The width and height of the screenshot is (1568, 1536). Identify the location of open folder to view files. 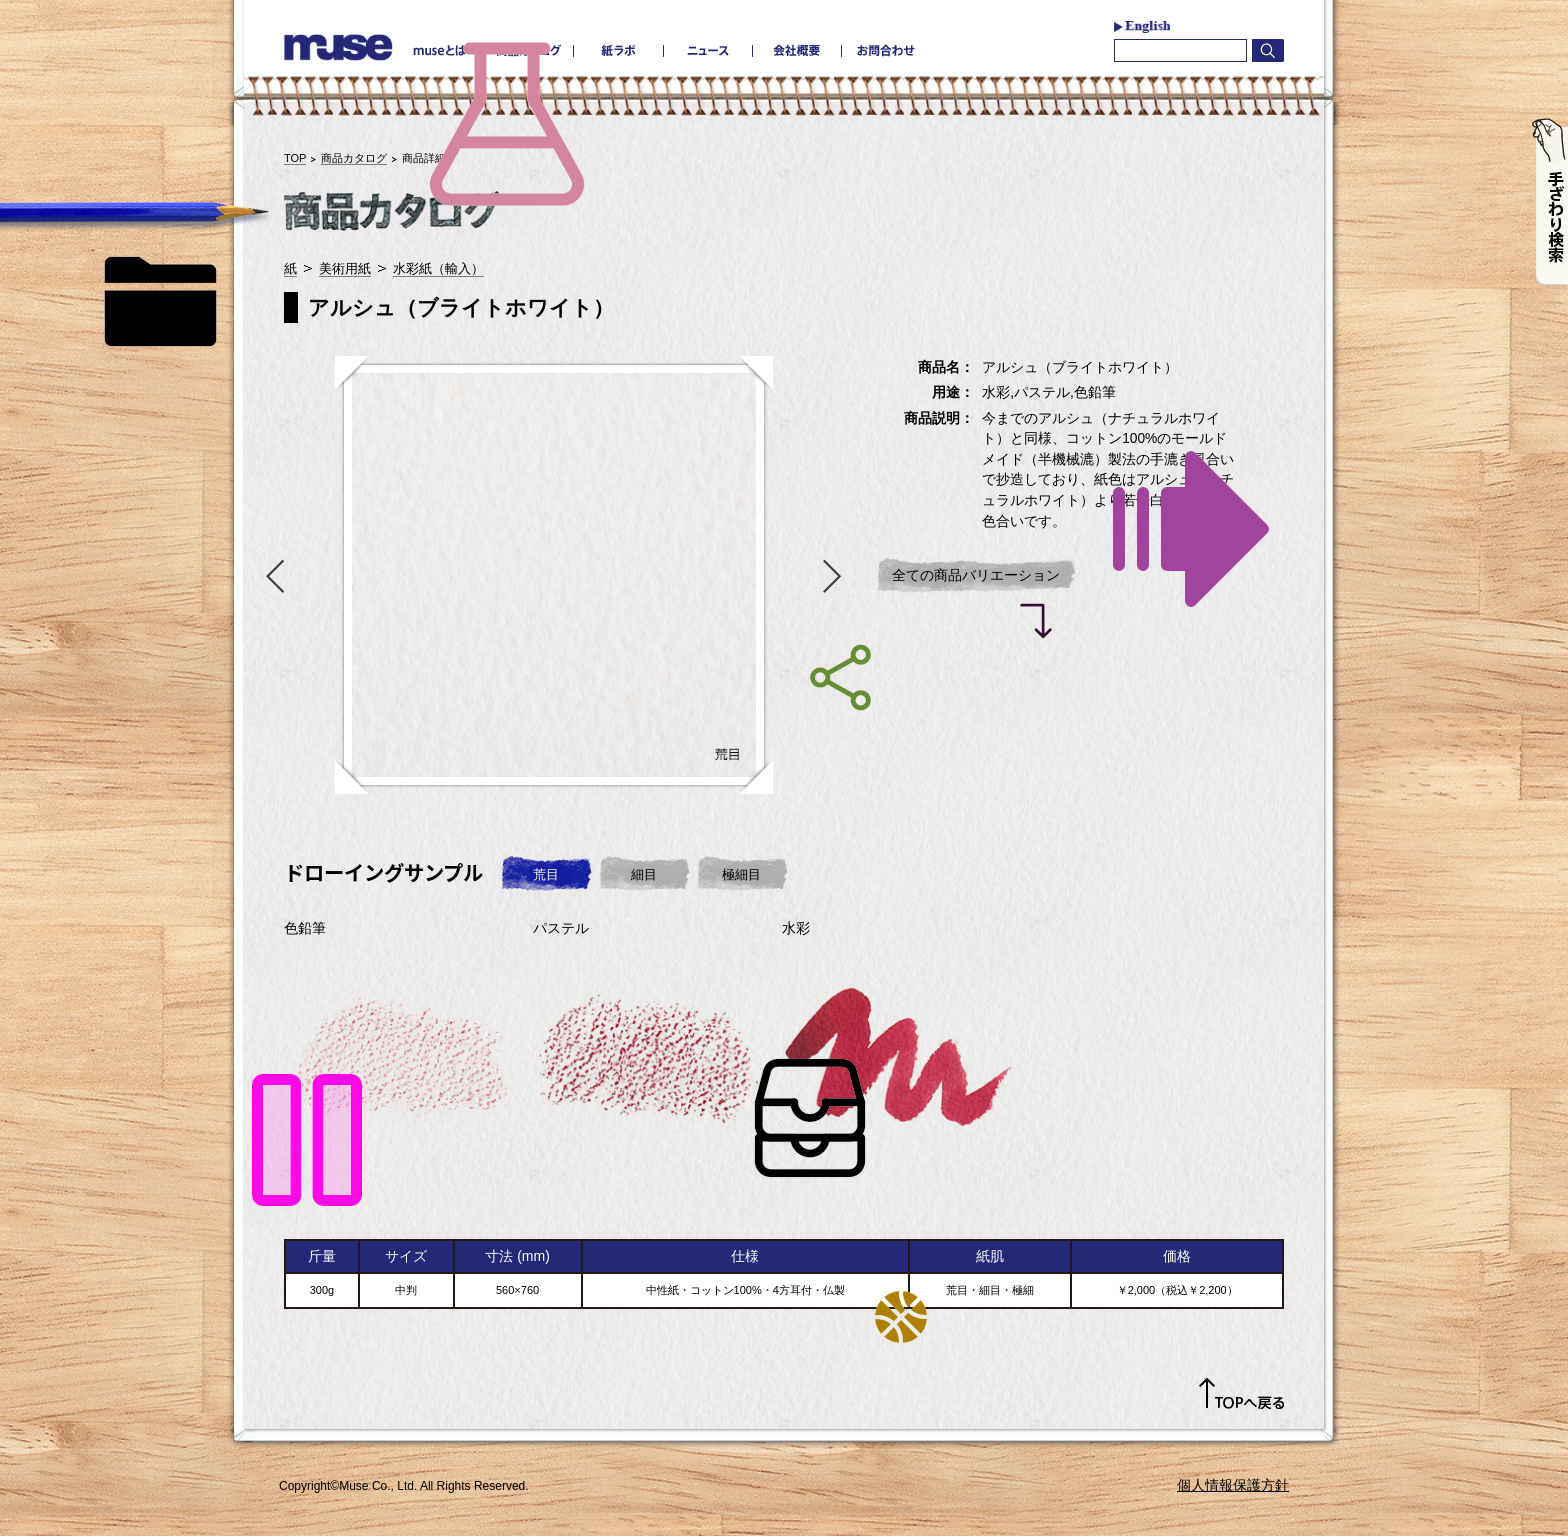
(160, 301).